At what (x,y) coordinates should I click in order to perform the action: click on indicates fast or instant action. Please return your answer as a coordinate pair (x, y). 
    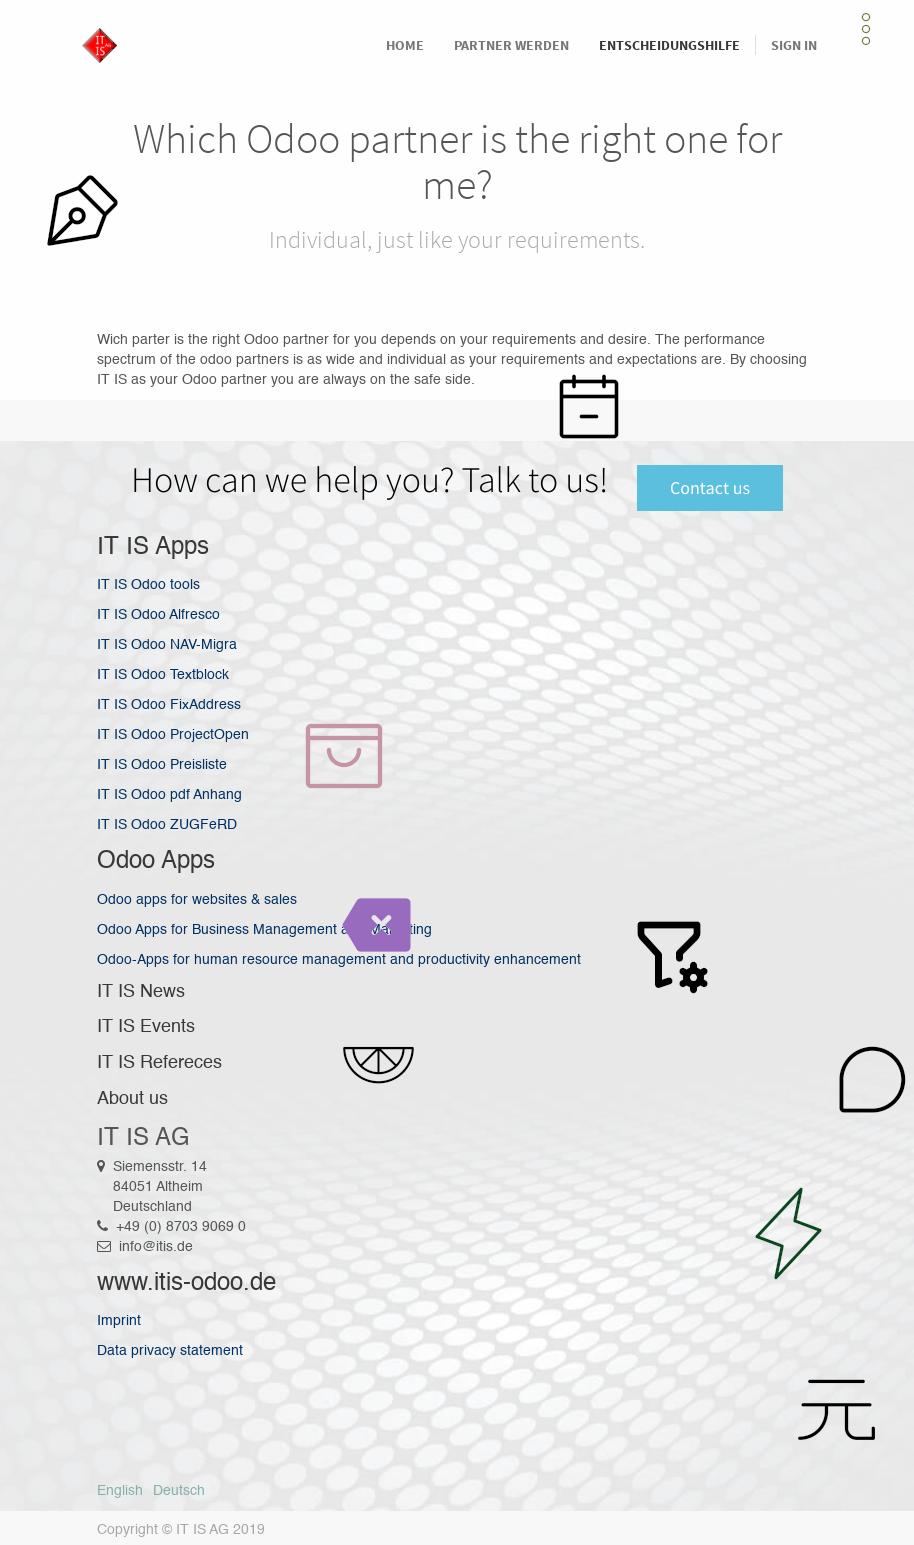
    Looking at the image, I should click on (788, 1233).